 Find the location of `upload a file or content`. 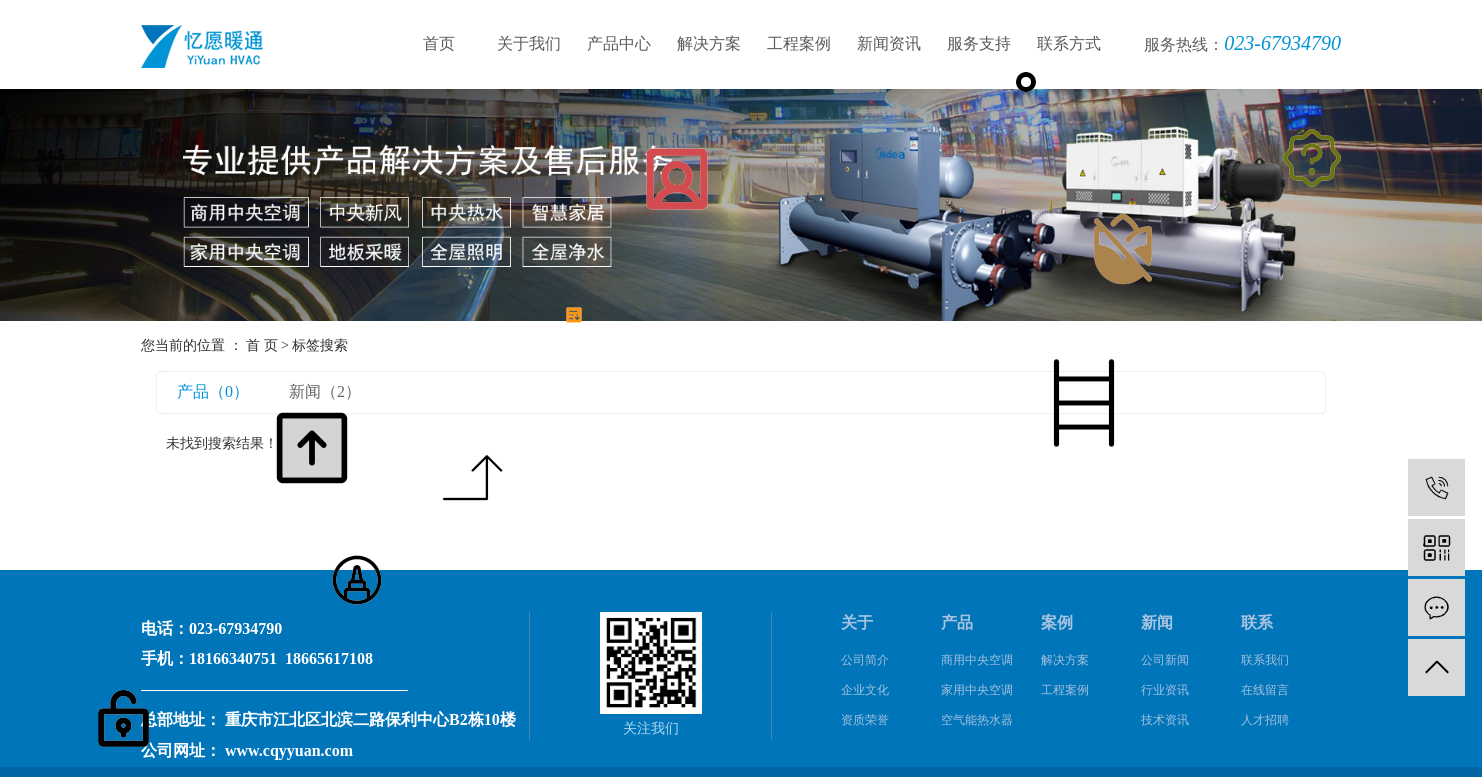

upload a file or content is located at coordinates (312, 448).